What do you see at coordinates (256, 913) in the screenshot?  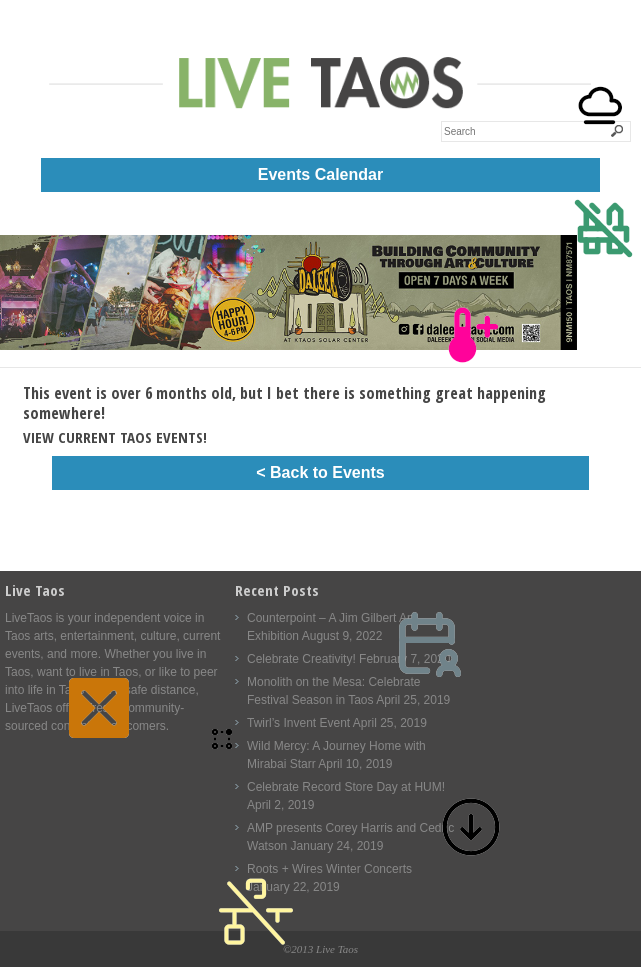 I see `network connection unavailable` at bounding box center [256, 913].